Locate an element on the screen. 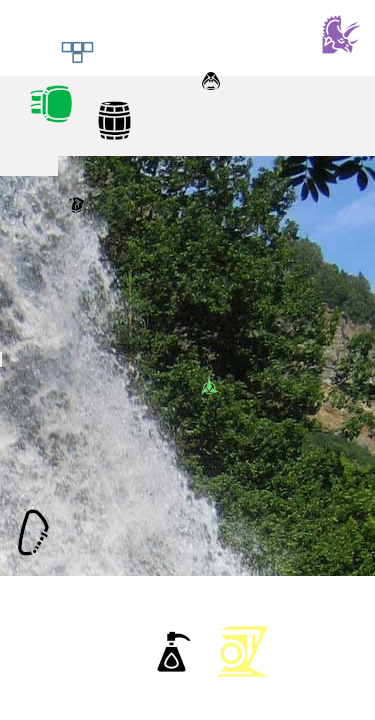 This screenshot has height=720, width=375. select knee pad equipment for your character is located at coordinates (51, 104).